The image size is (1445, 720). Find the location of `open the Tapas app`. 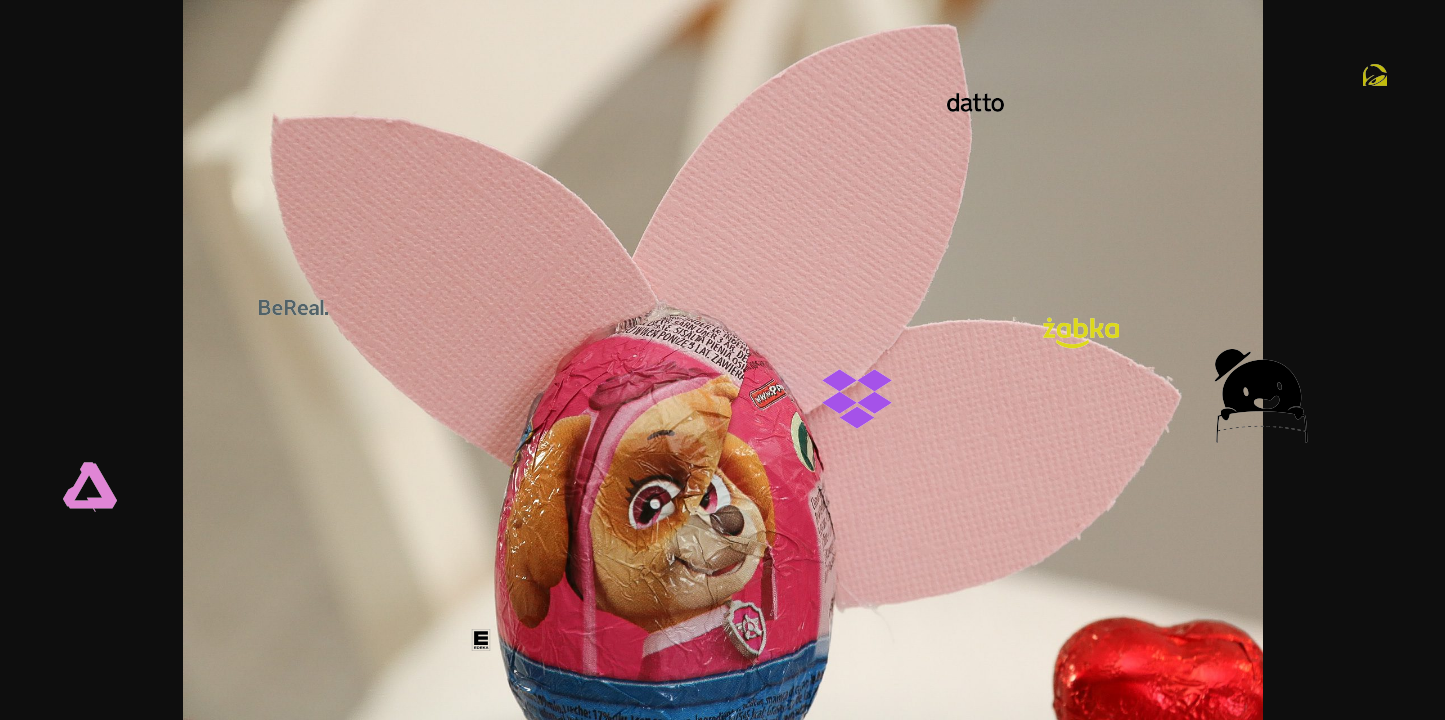

open the Tapas app is located at coordinates (1261, 396).